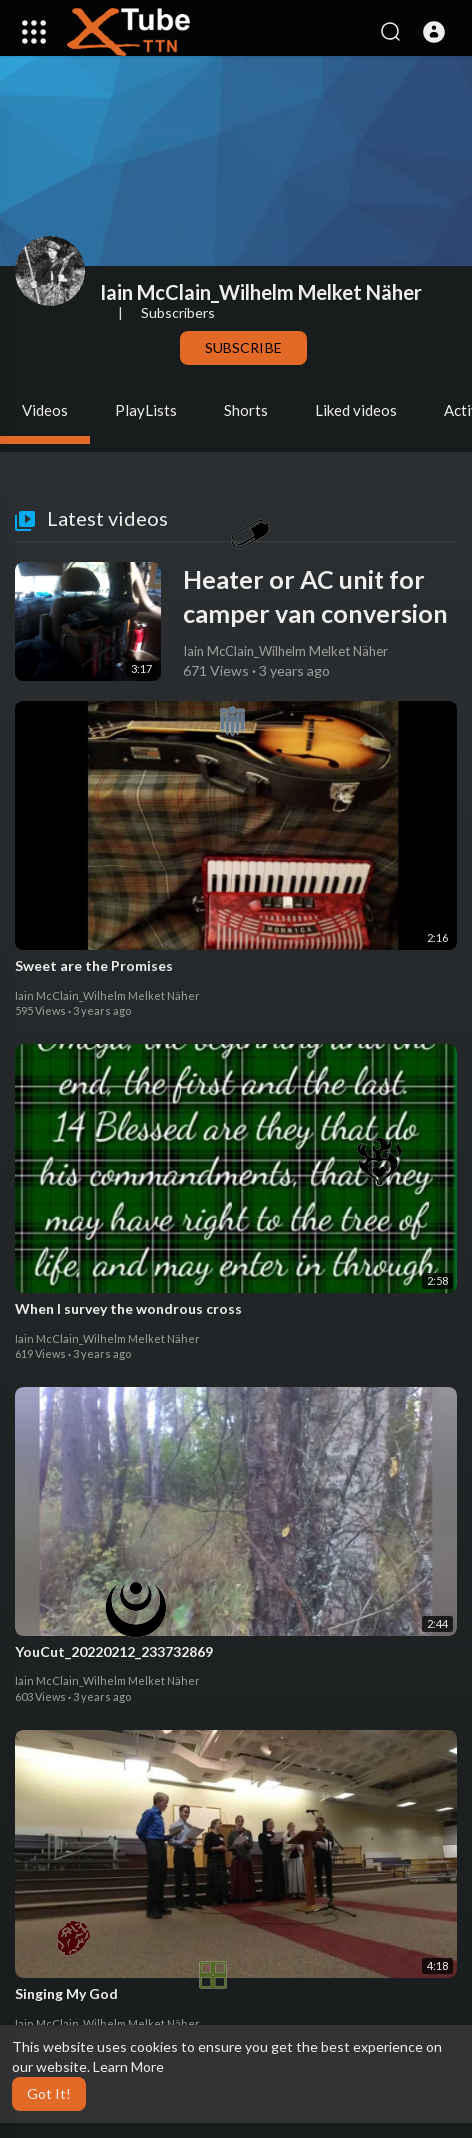  Describe the element at coordinates (213, 1975) in the screenshot. I see `place a brick or building block` at that location.